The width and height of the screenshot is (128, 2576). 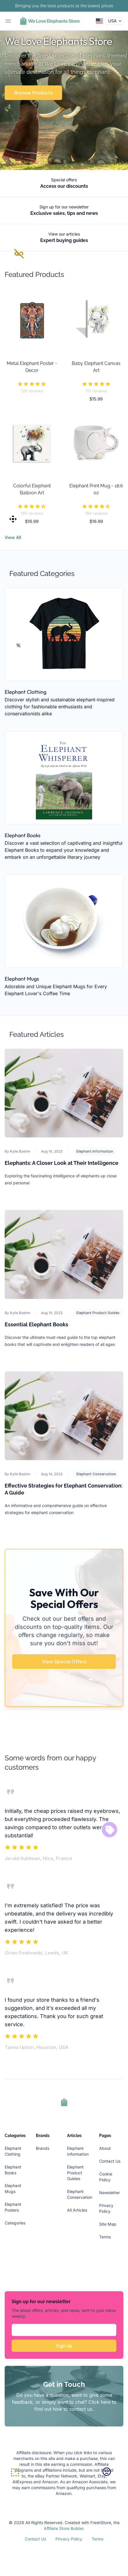 I want to click on react to a message with anger, so click(x=107, y=2472).